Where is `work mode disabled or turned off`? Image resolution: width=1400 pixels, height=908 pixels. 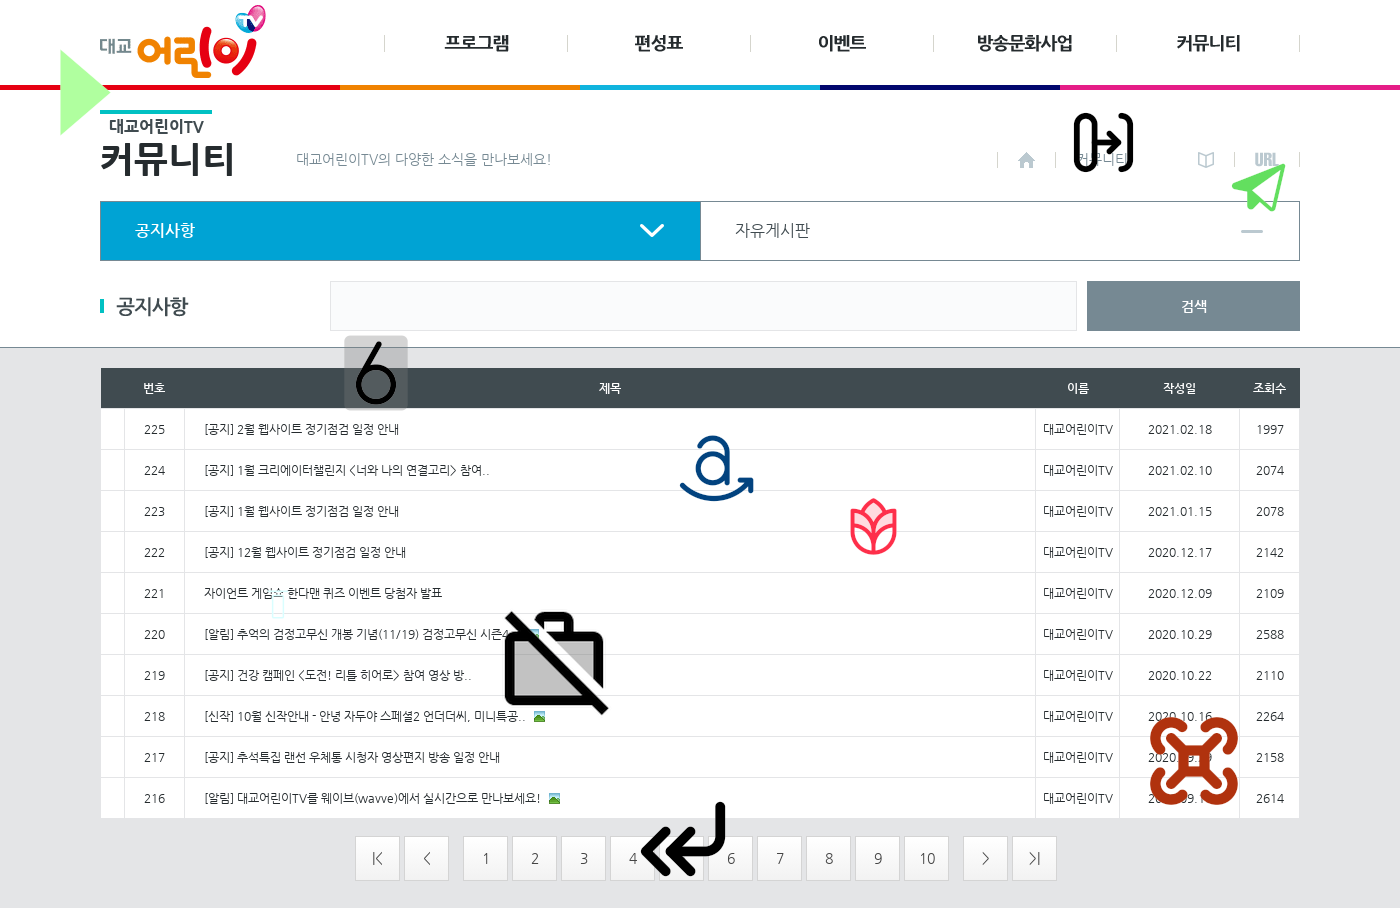
work mode disabled or turned off is located at coordinates (554, 661).